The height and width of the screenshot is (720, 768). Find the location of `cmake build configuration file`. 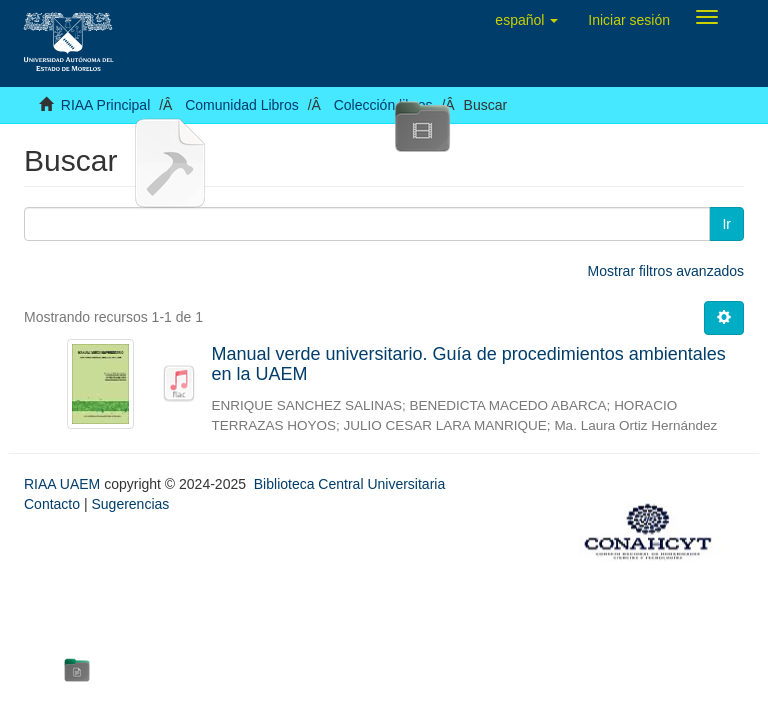

cmake build configuration file is located at coordinates (170, 163).